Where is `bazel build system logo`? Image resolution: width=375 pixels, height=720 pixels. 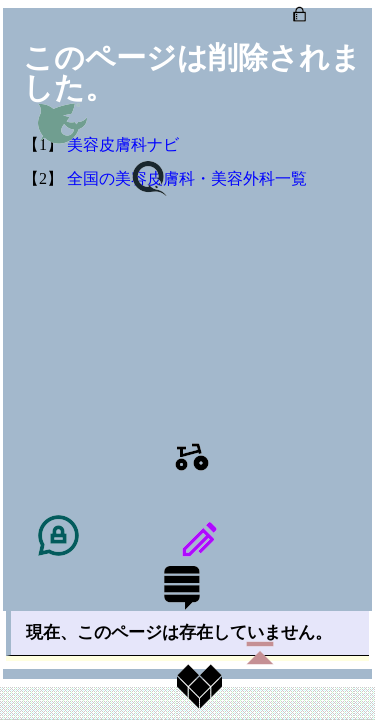 bazel build system logo is located at coordinates (199, 686).